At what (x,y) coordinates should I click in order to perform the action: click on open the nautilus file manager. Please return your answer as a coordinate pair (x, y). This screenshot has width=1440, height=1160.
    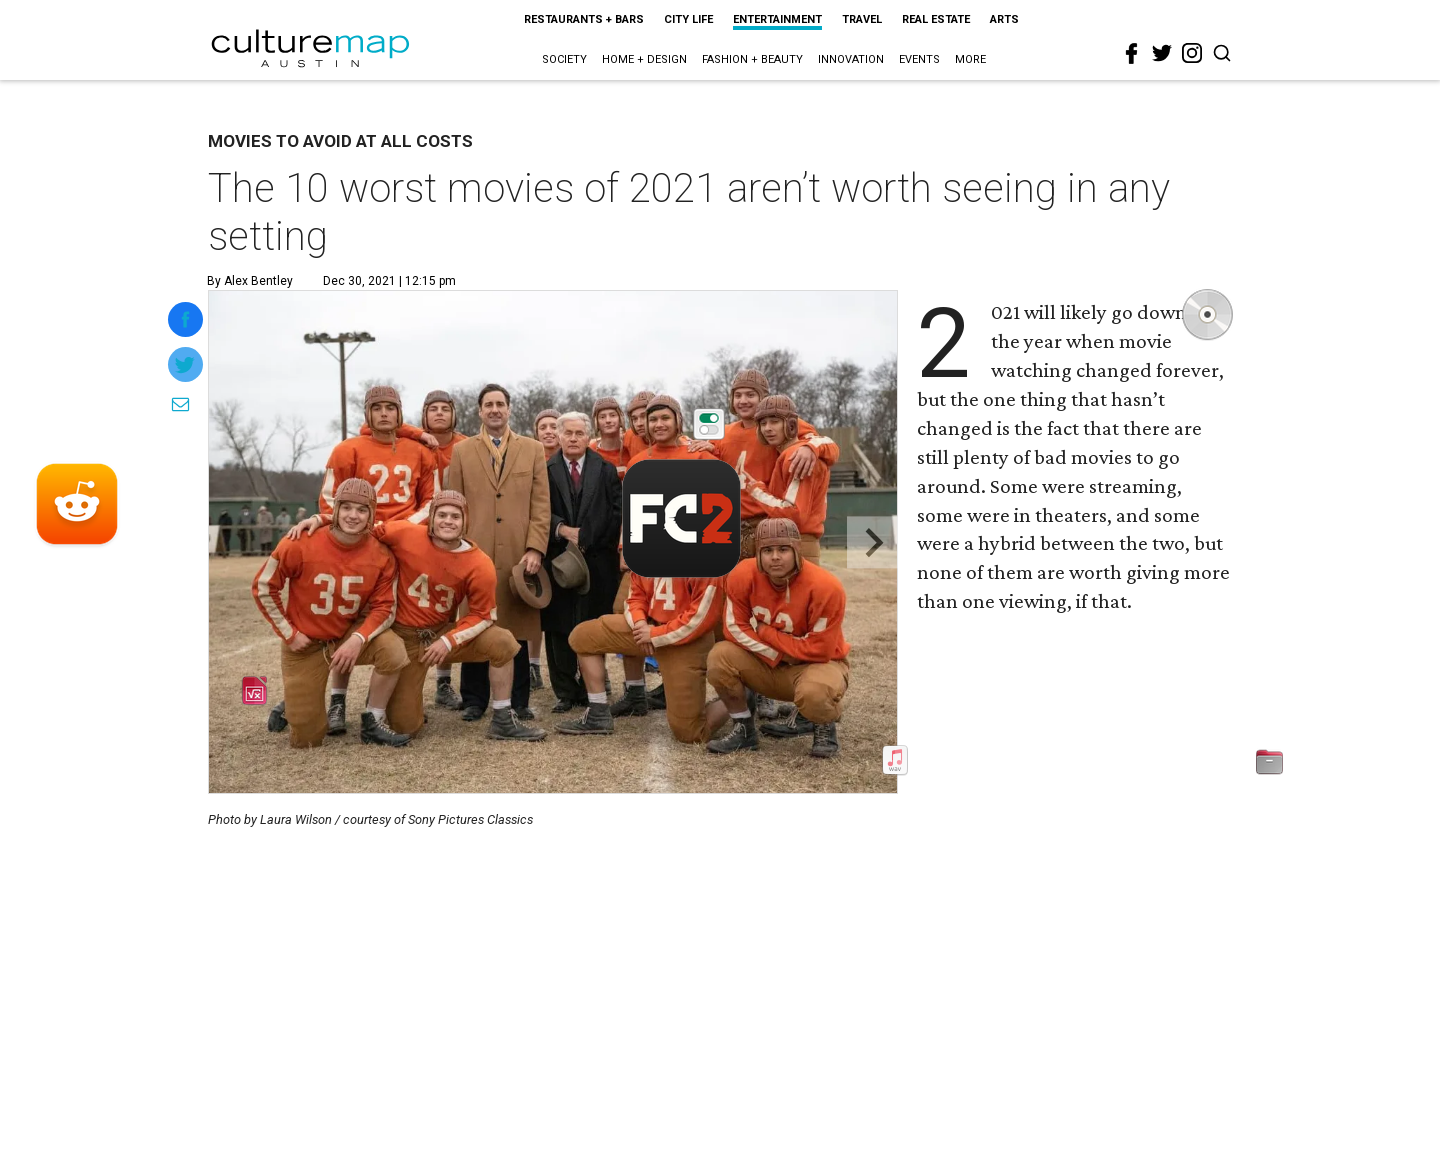
    Looking at the image, I should click on (1269, 761).